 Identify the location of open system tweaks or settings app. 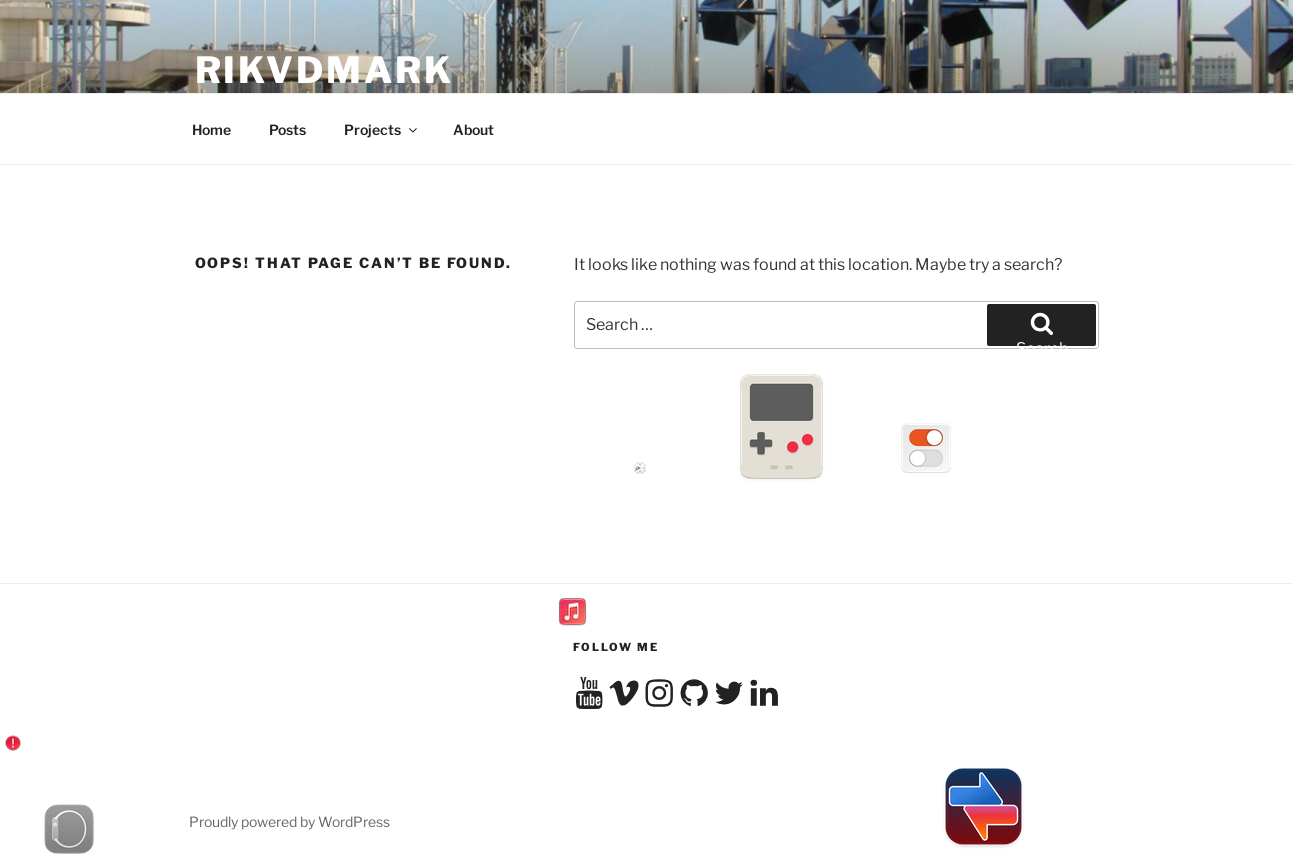
(926, 448).